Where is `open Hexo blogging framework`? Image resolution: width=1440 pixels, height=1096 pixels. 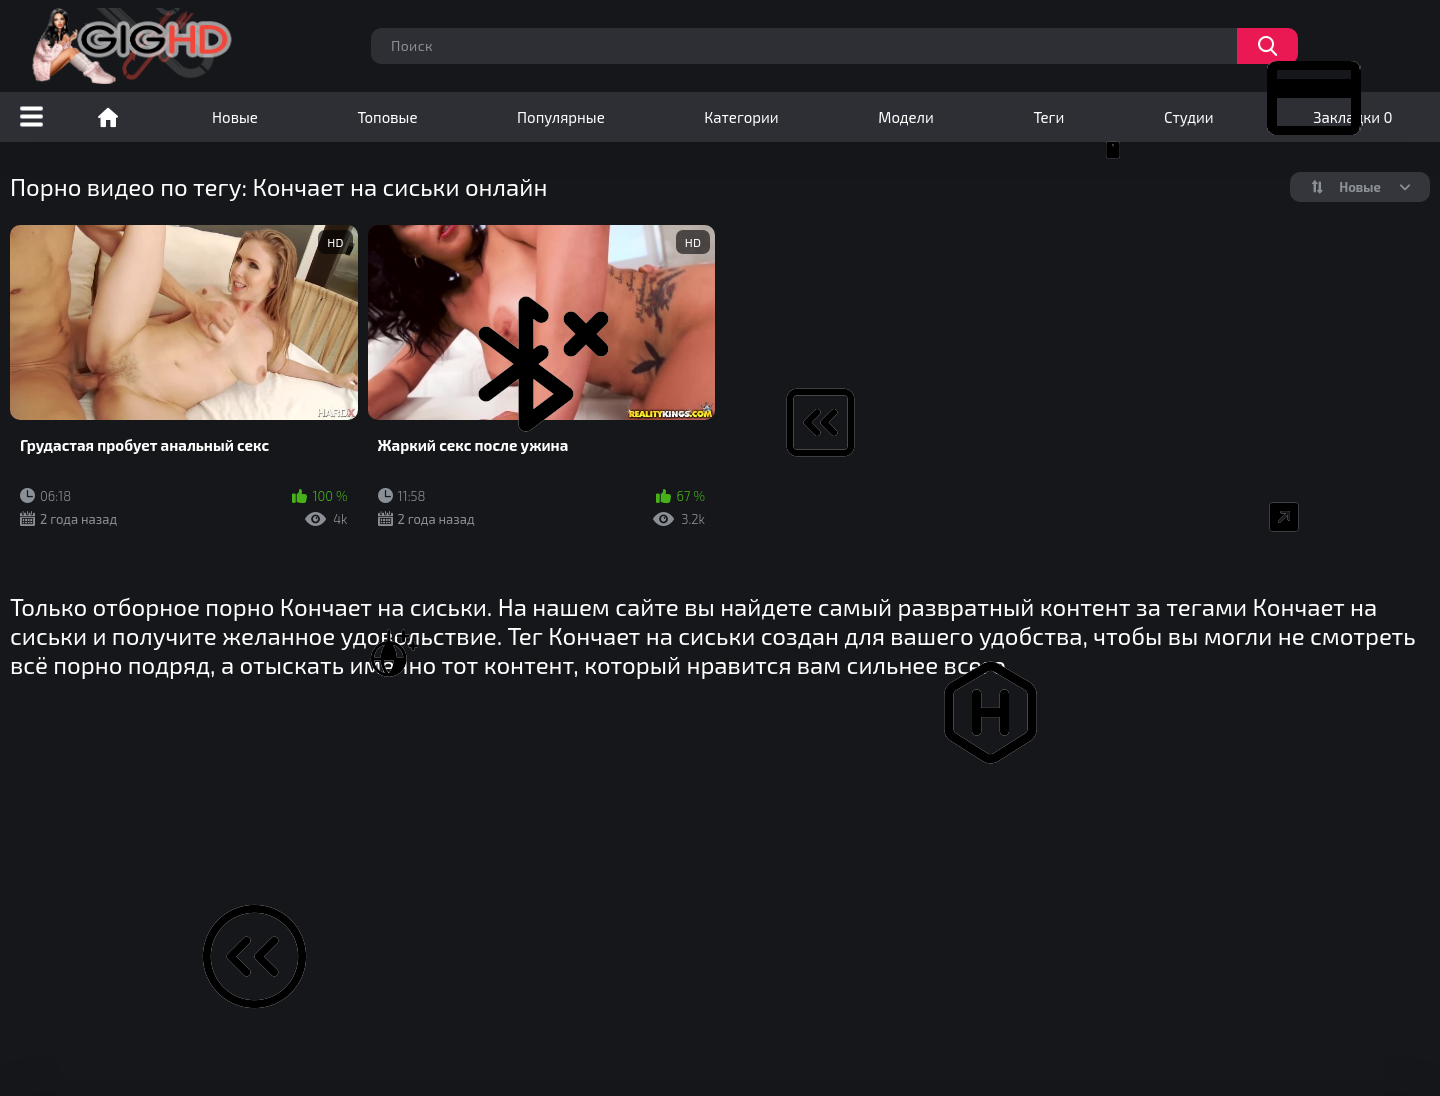
open Hexo blogging framework is located at coordinates (990, 712).